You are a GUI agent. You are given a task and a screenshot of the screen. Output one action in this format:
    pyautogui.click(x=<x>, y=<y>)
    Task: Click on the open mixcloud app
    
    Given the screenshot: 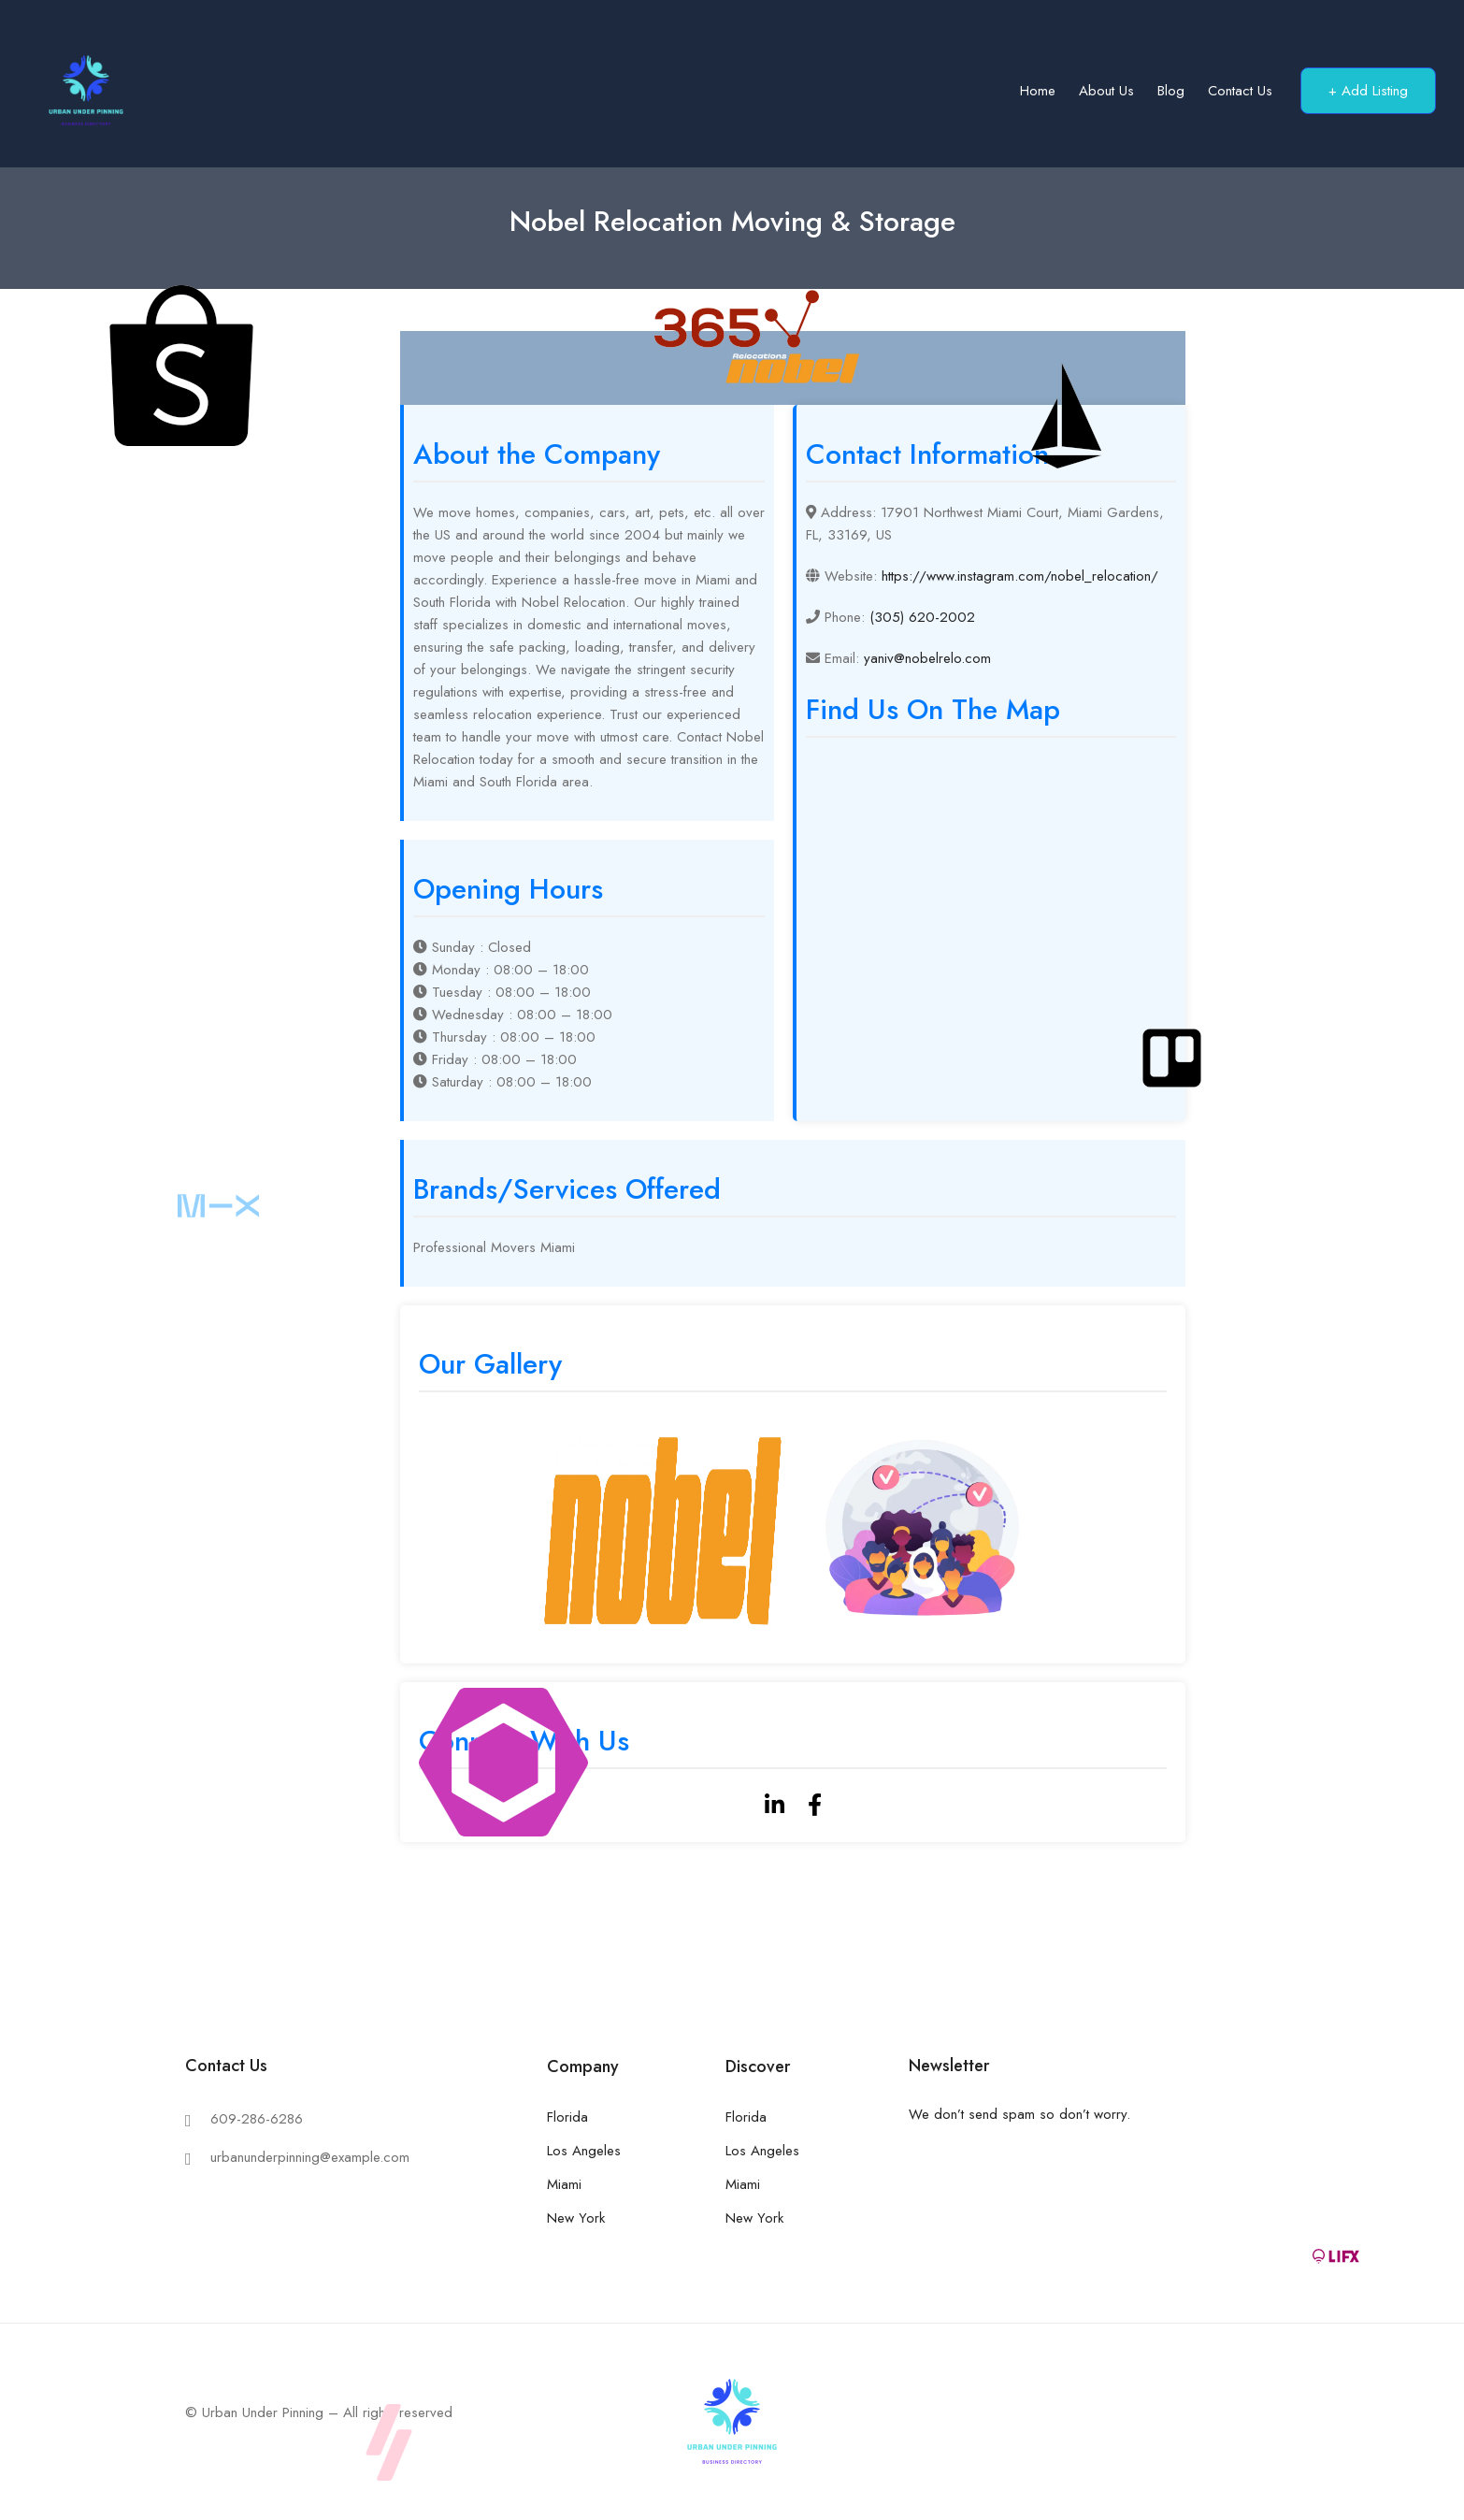 What is the action you would take?
    pyautogui.click(x=218, y=1205)
    